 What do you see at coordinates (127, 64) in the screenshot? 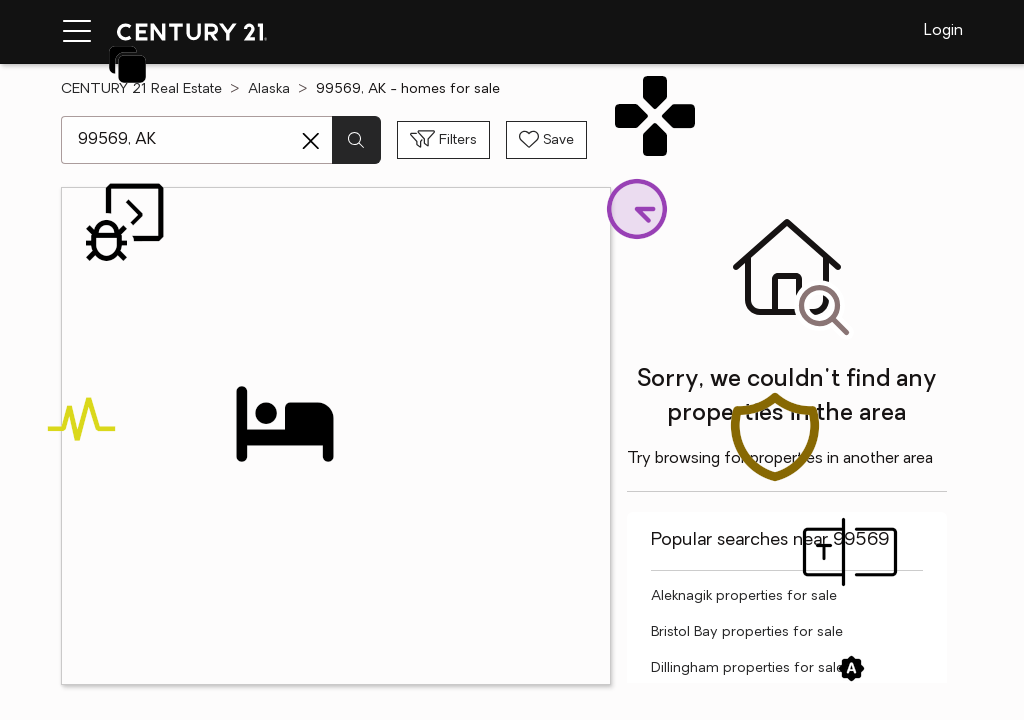
I see `copy to clipboard` at bounding box center [127, 64].